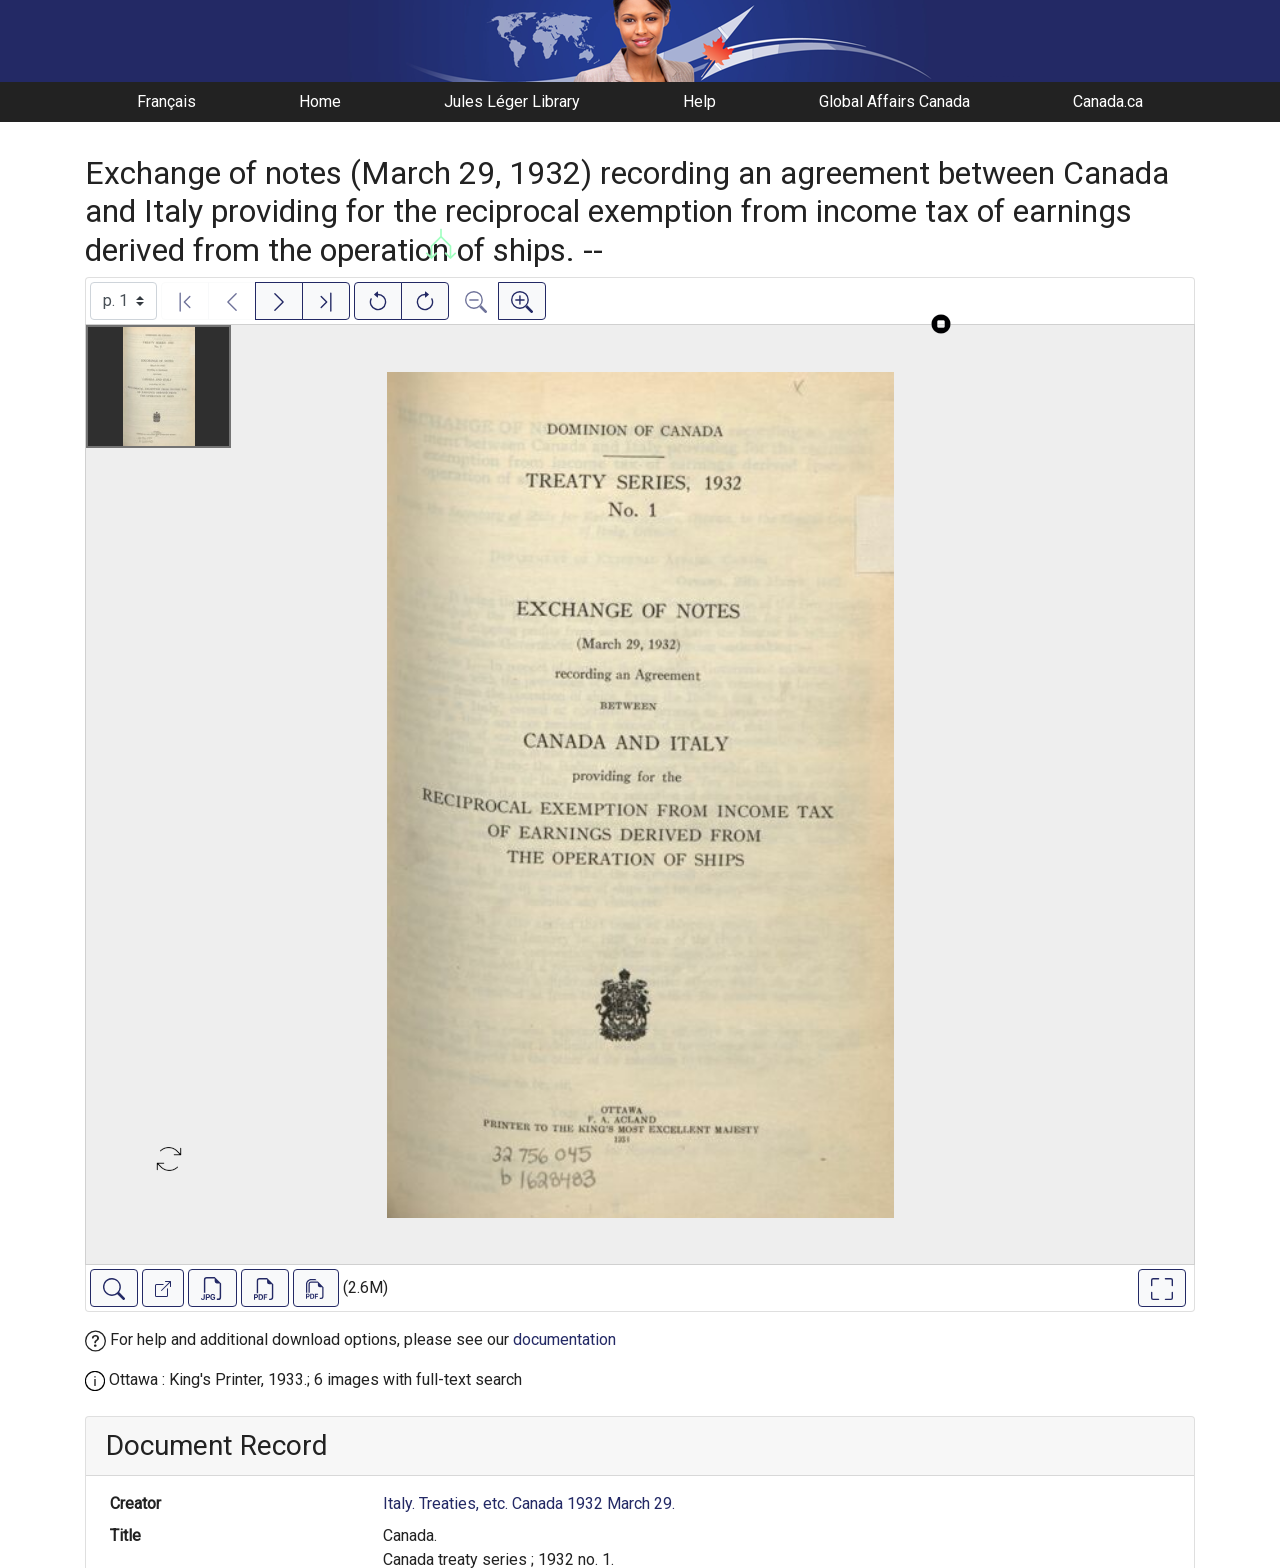  What do you see at coordinates (441, 245) in the screenshot?
I see `split content into multiple paths` at bounding box center [441, 245].